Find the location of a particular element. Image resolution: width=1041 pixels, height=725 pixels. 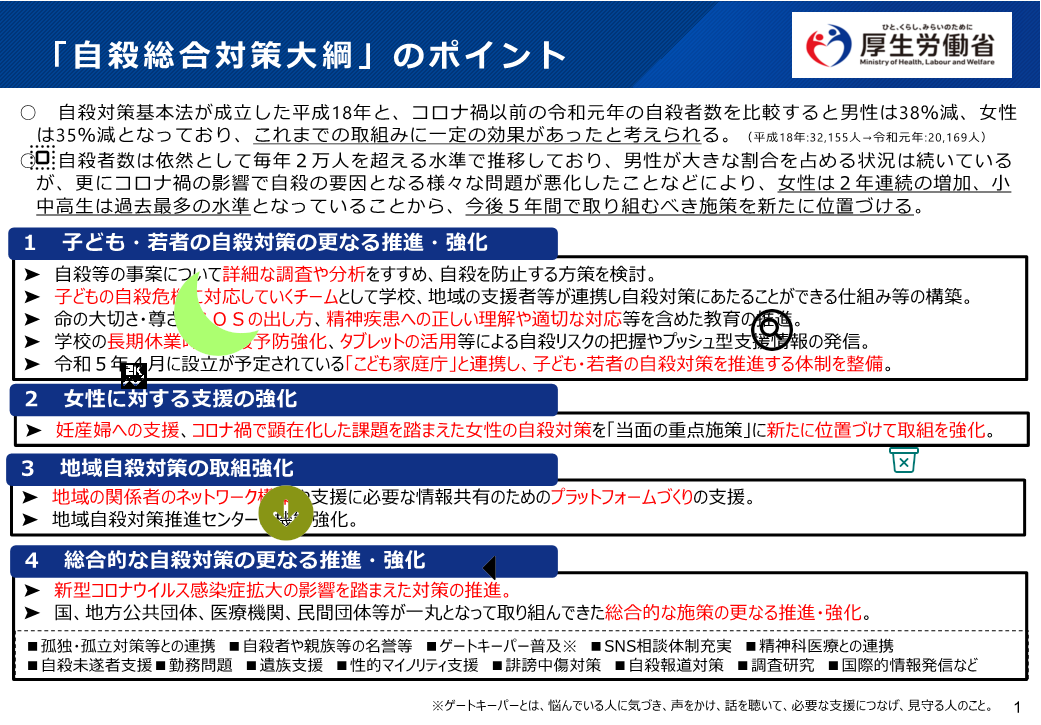

download a file or content is located at coordinates (286, 513).